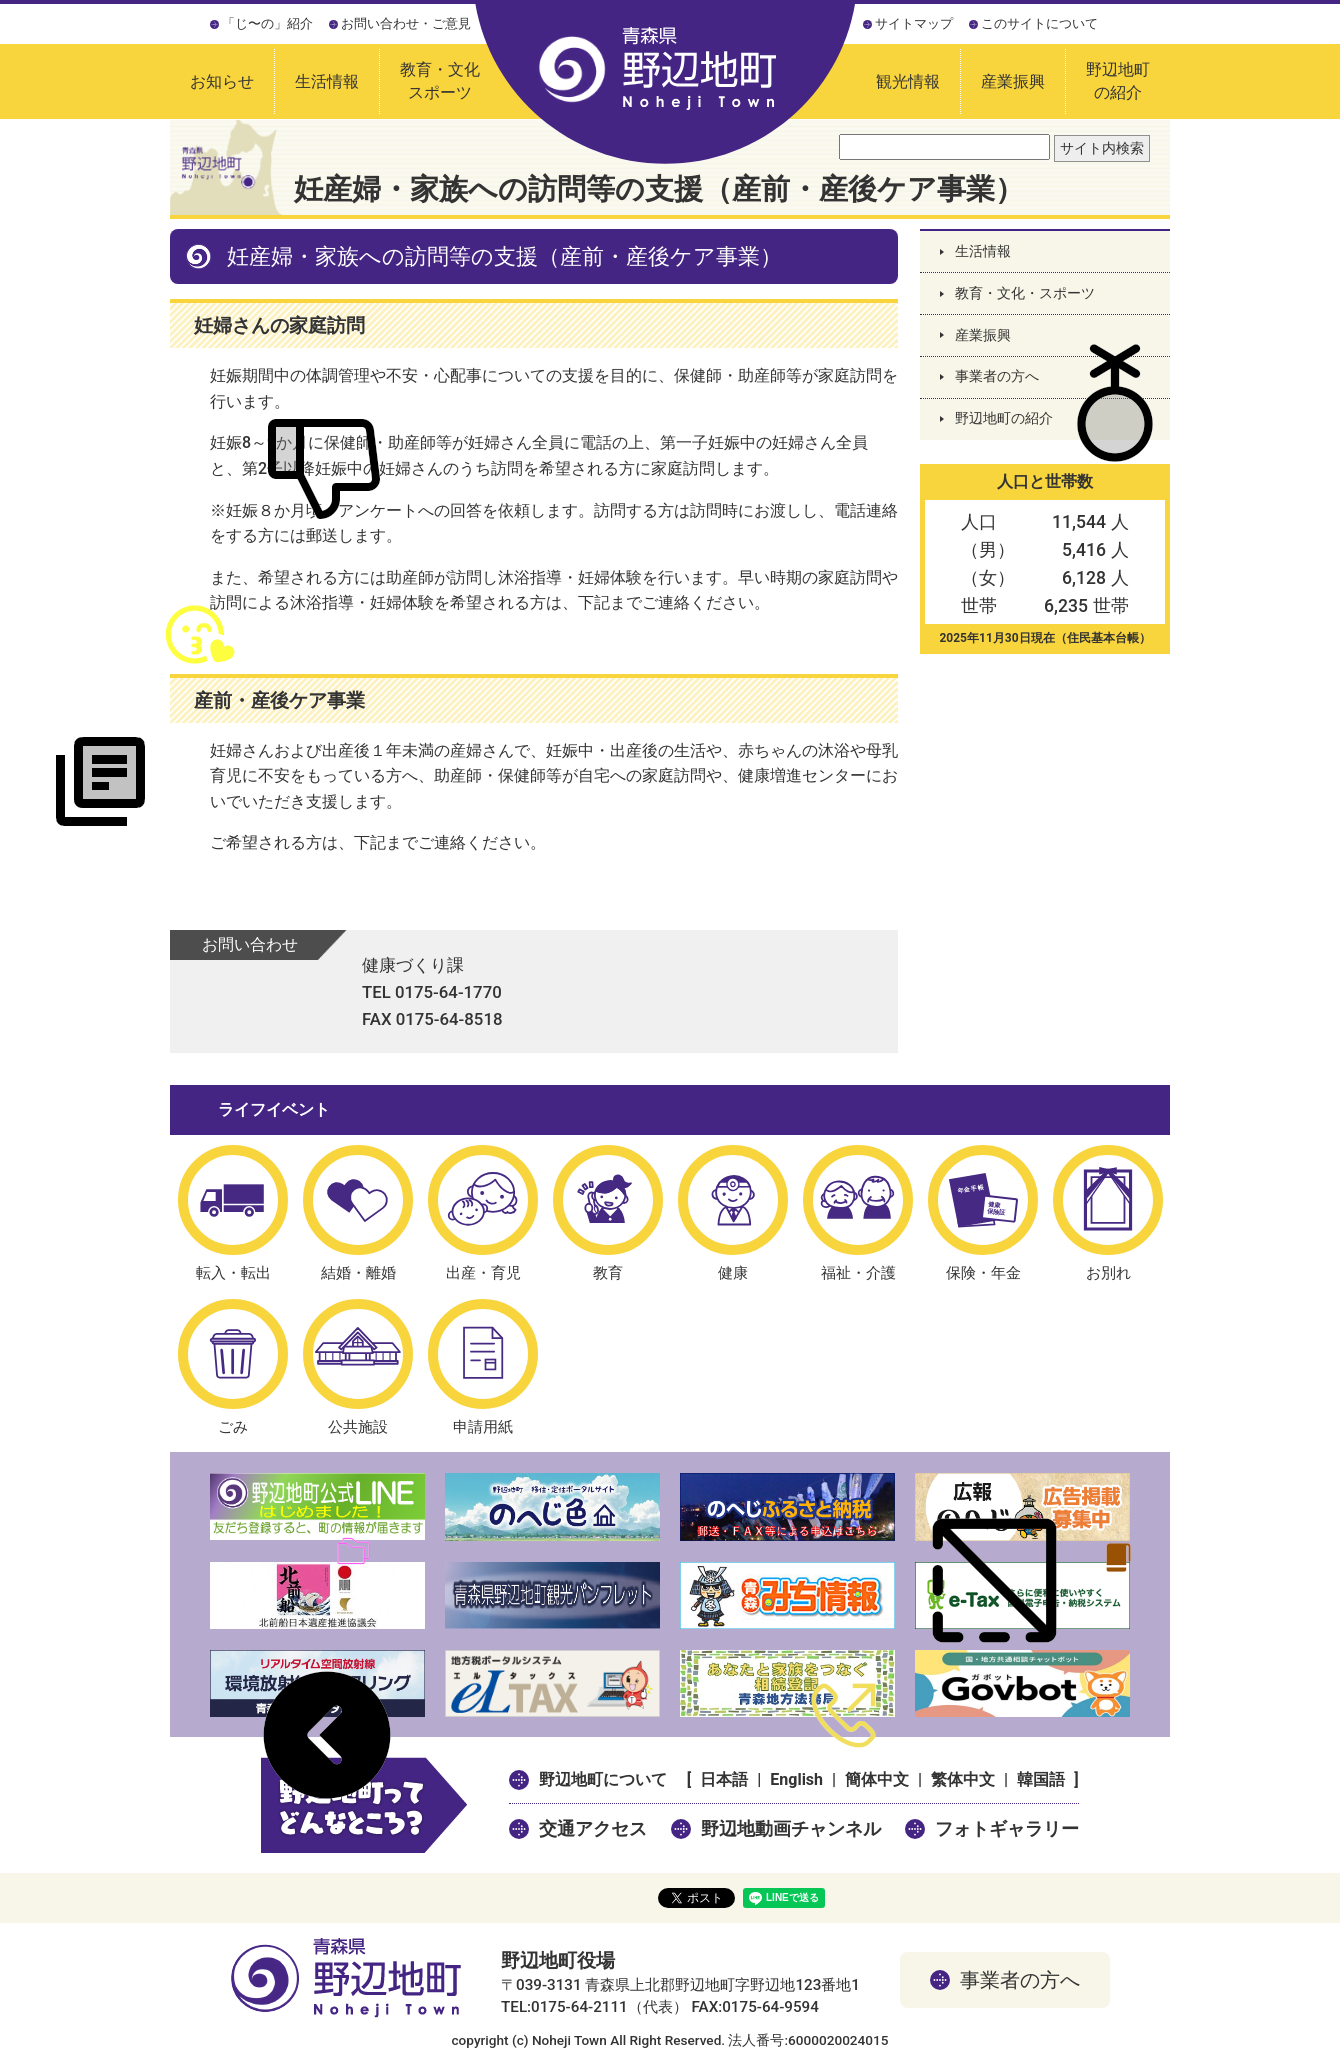 The height and width of the screenshot is (2064, 1340). I want to click on add a kiss or love reaction to a message, so click(198, 634).